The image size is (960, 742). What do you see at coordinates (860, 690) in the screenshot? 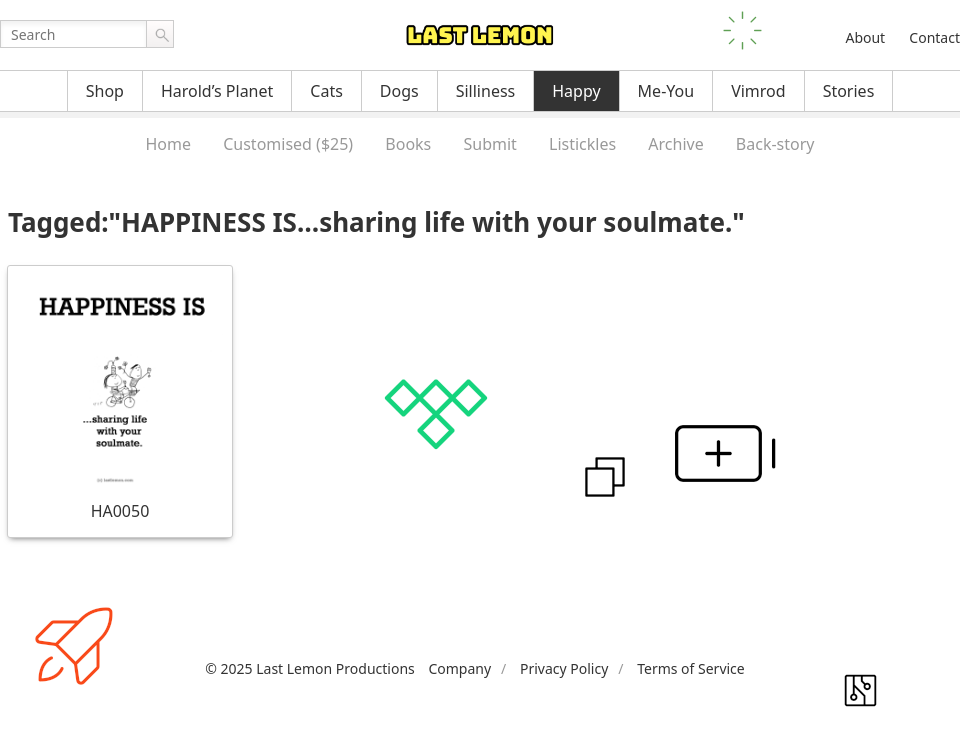
I see `access hardware or circuit settings` at bounding box center [860, 690].